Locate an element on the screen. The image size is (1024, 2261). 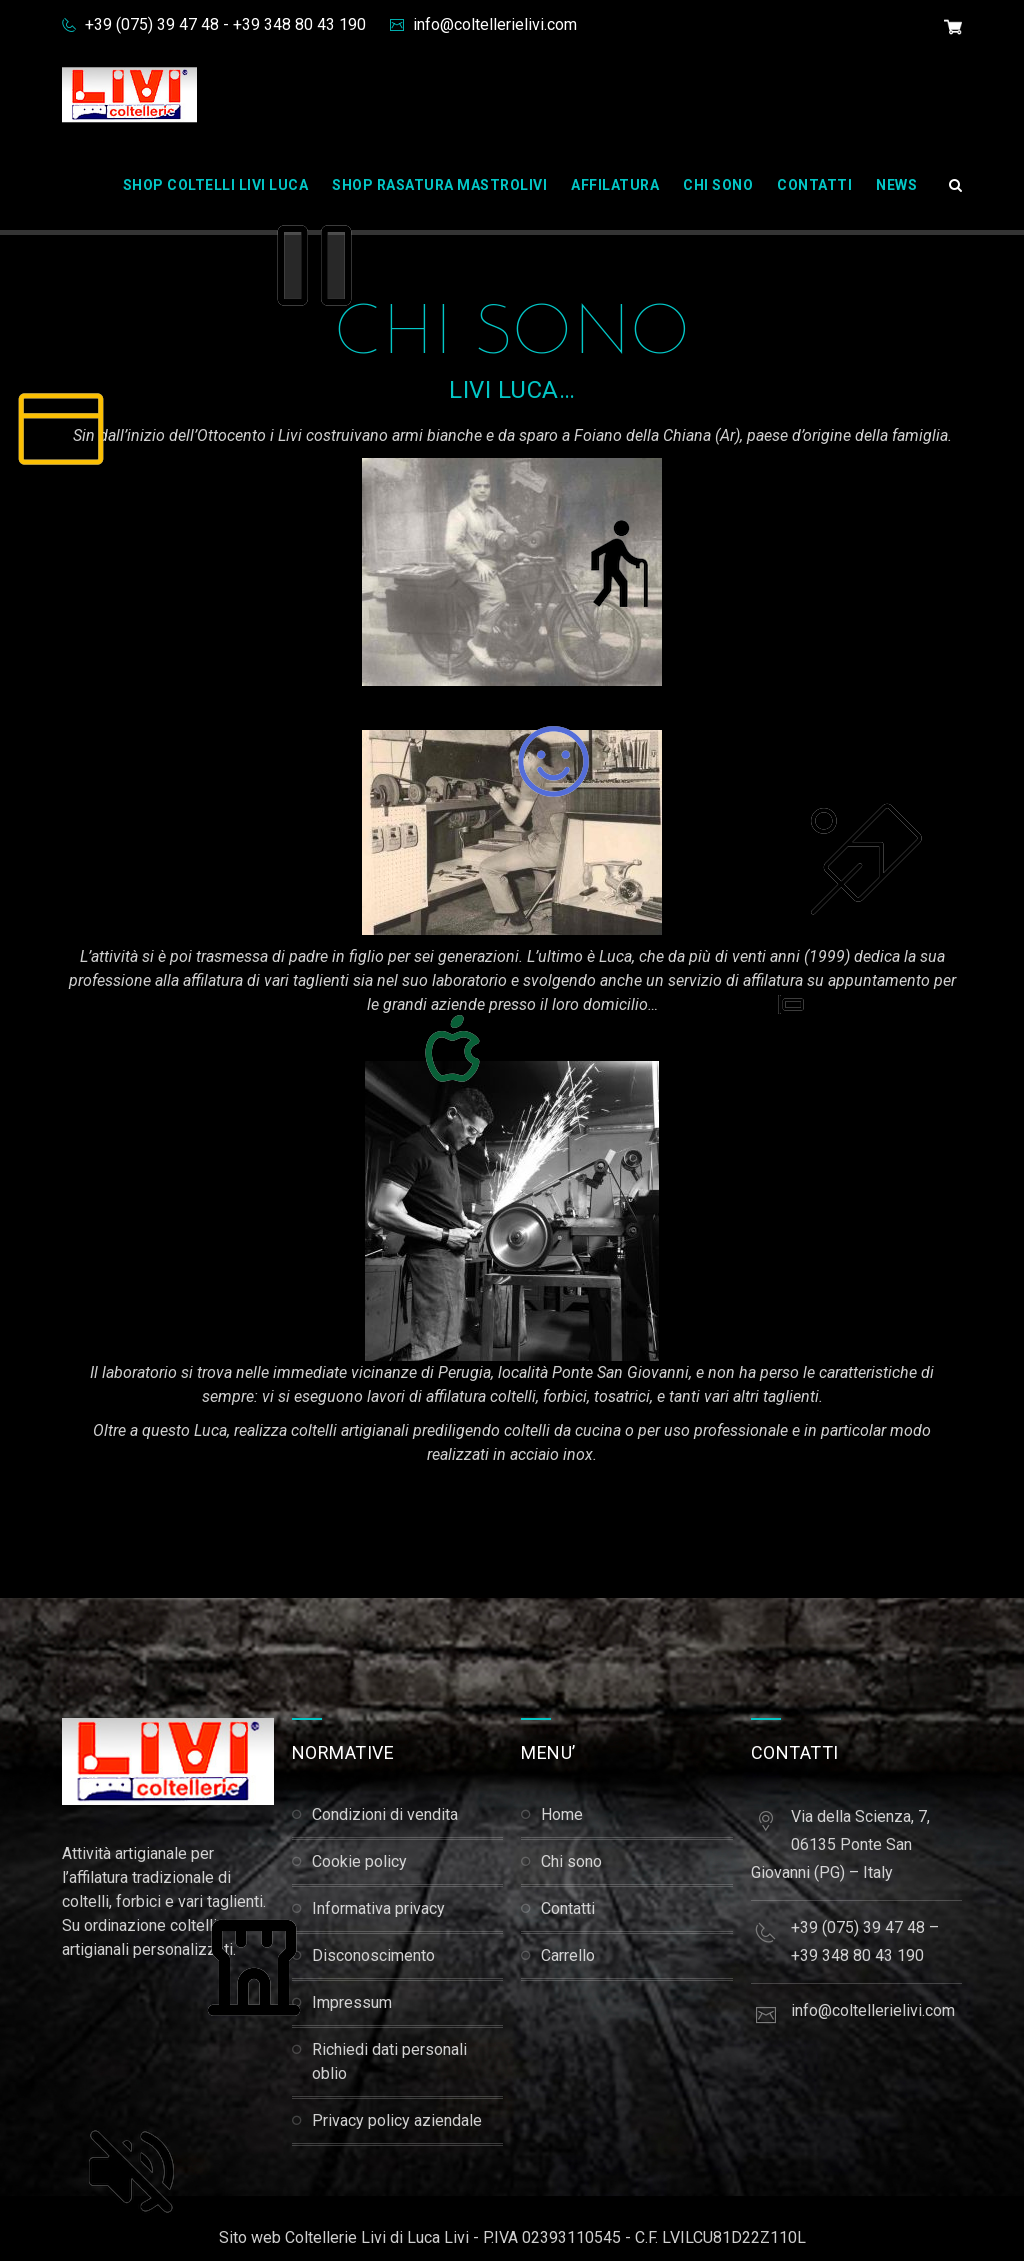
open web browser is located at coordinates (61, 429).